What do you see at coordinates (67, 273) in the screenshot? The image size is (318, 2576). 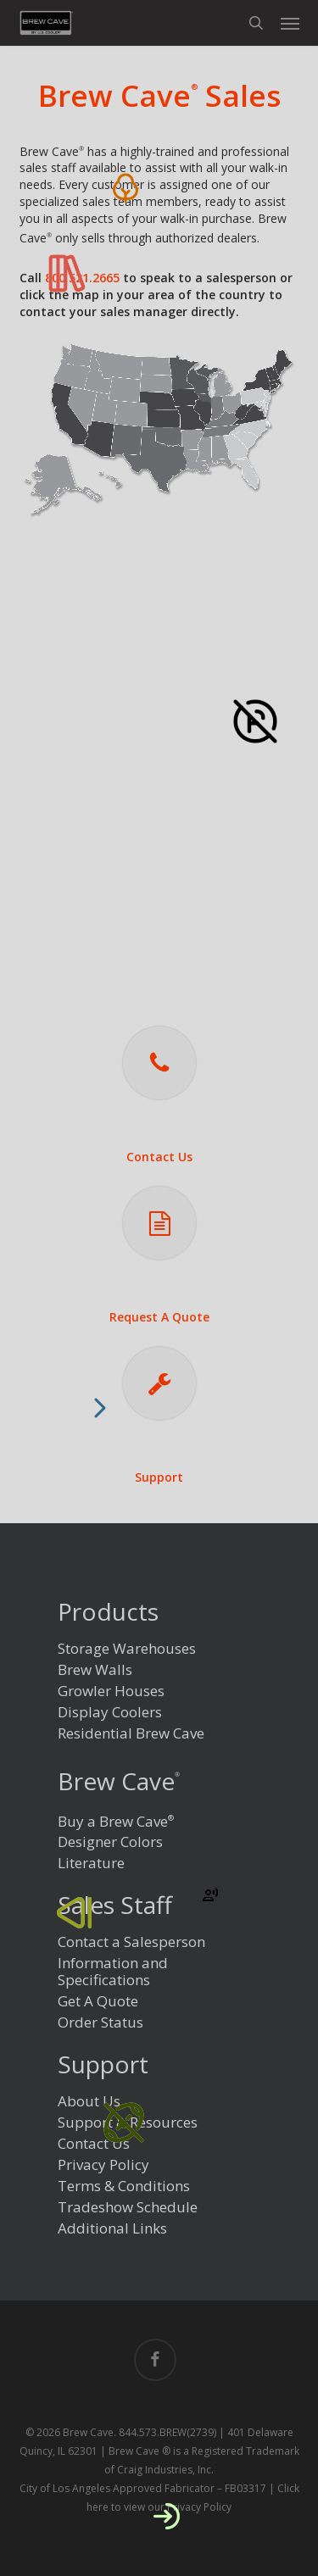 I see `access your library or collection` at bounding box center [67, 273].